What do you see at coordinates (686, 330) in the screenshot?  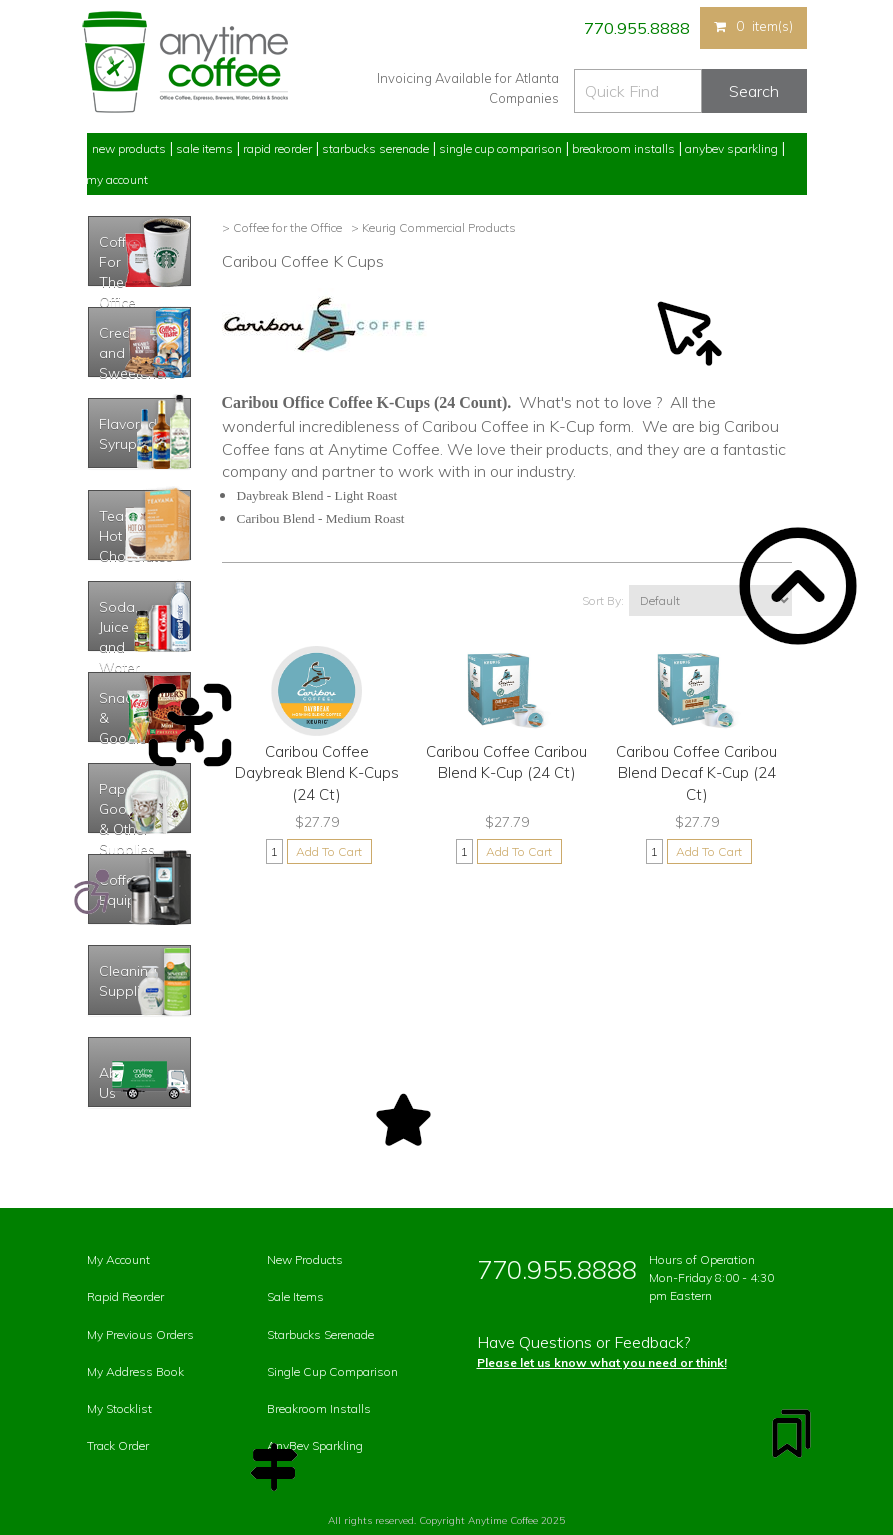 I see `scroll to top of page` at bounding box center [686, 330].